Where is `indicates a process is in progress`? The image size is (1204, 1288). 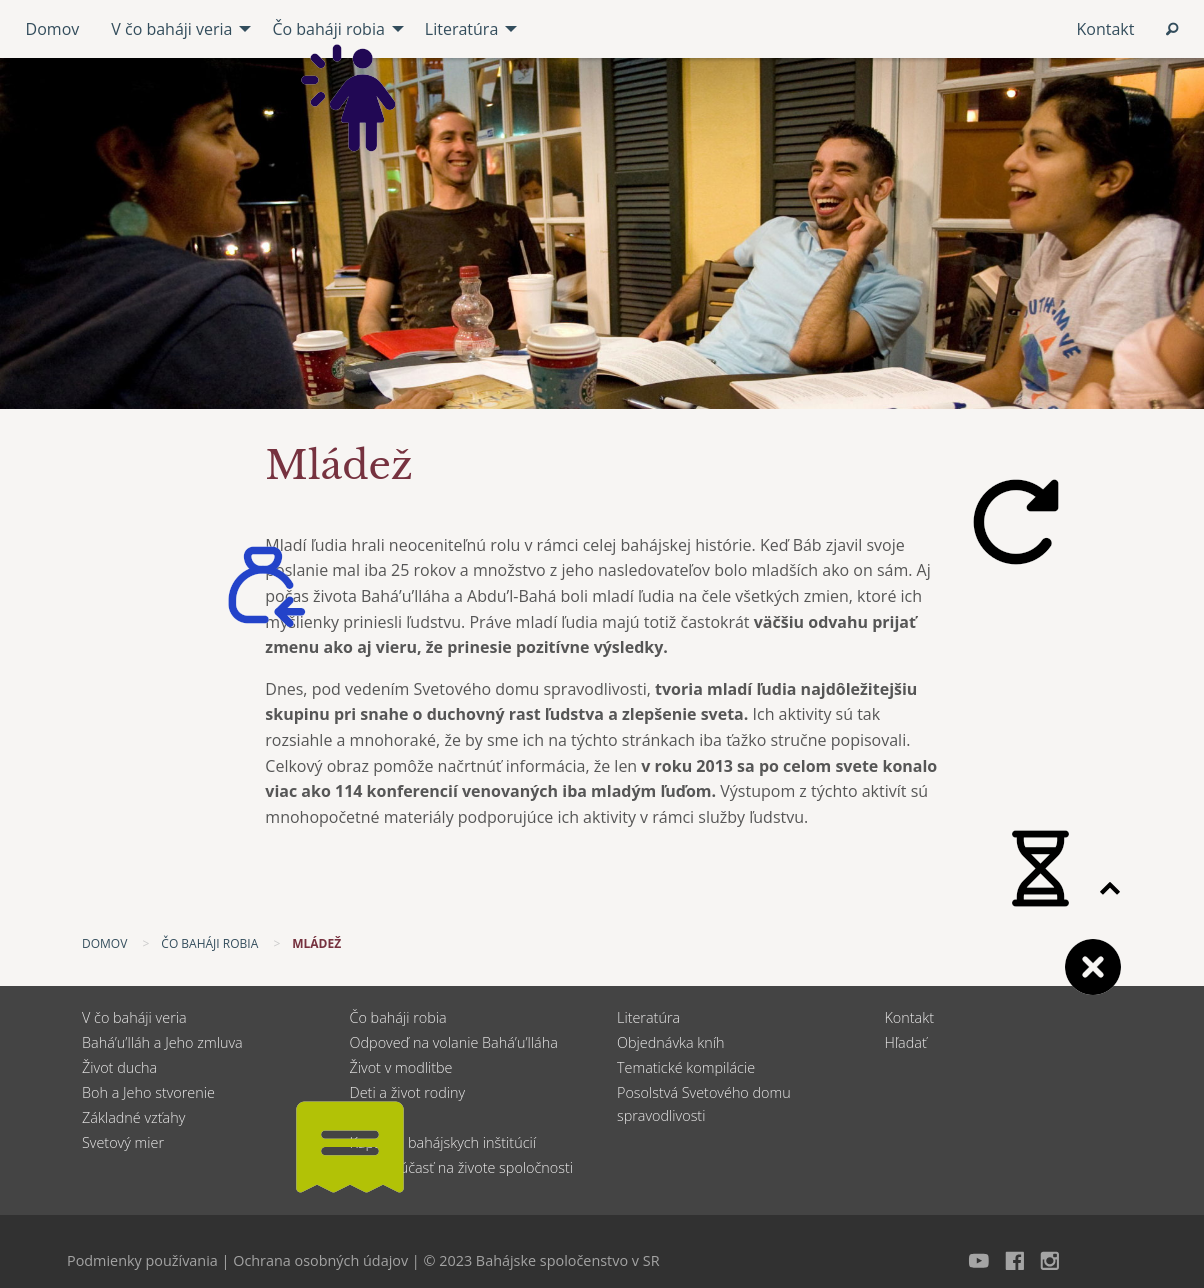 indicates a process is in progress is located at coordinates (1040, 868).